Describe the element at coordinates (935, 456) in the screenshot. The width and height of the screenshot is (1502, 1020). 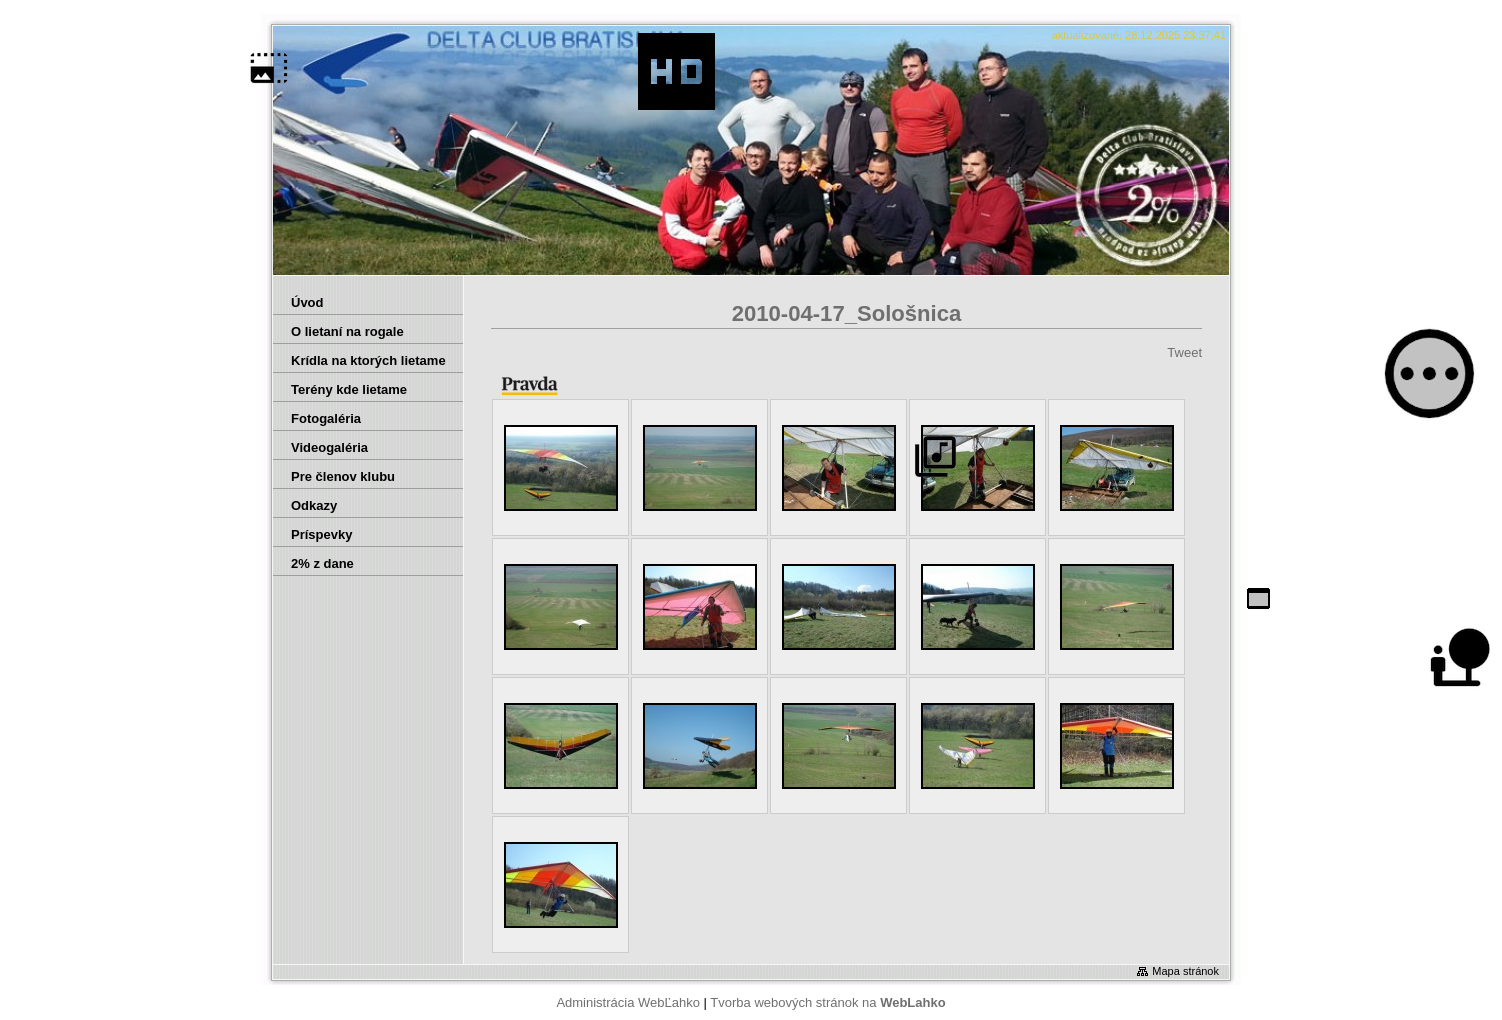
I see `access your music library` at that location.